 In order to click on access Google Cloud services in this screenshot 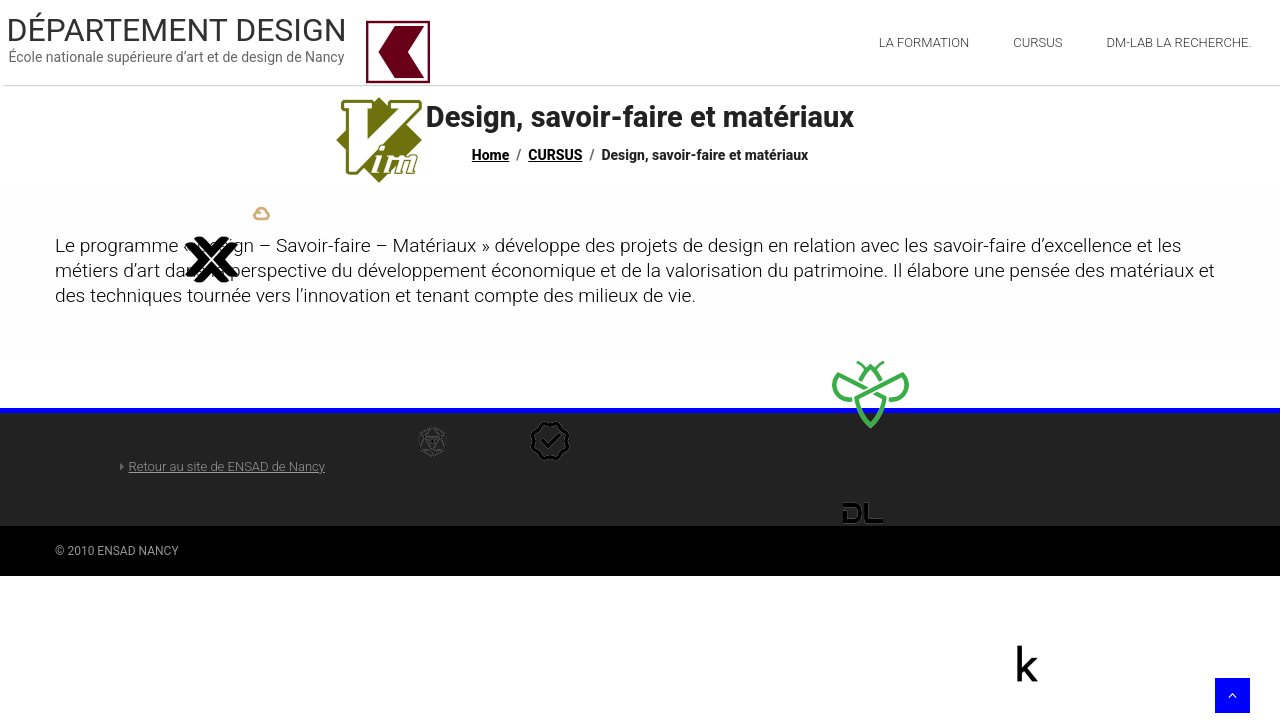, I will do `click(261, 213)`.